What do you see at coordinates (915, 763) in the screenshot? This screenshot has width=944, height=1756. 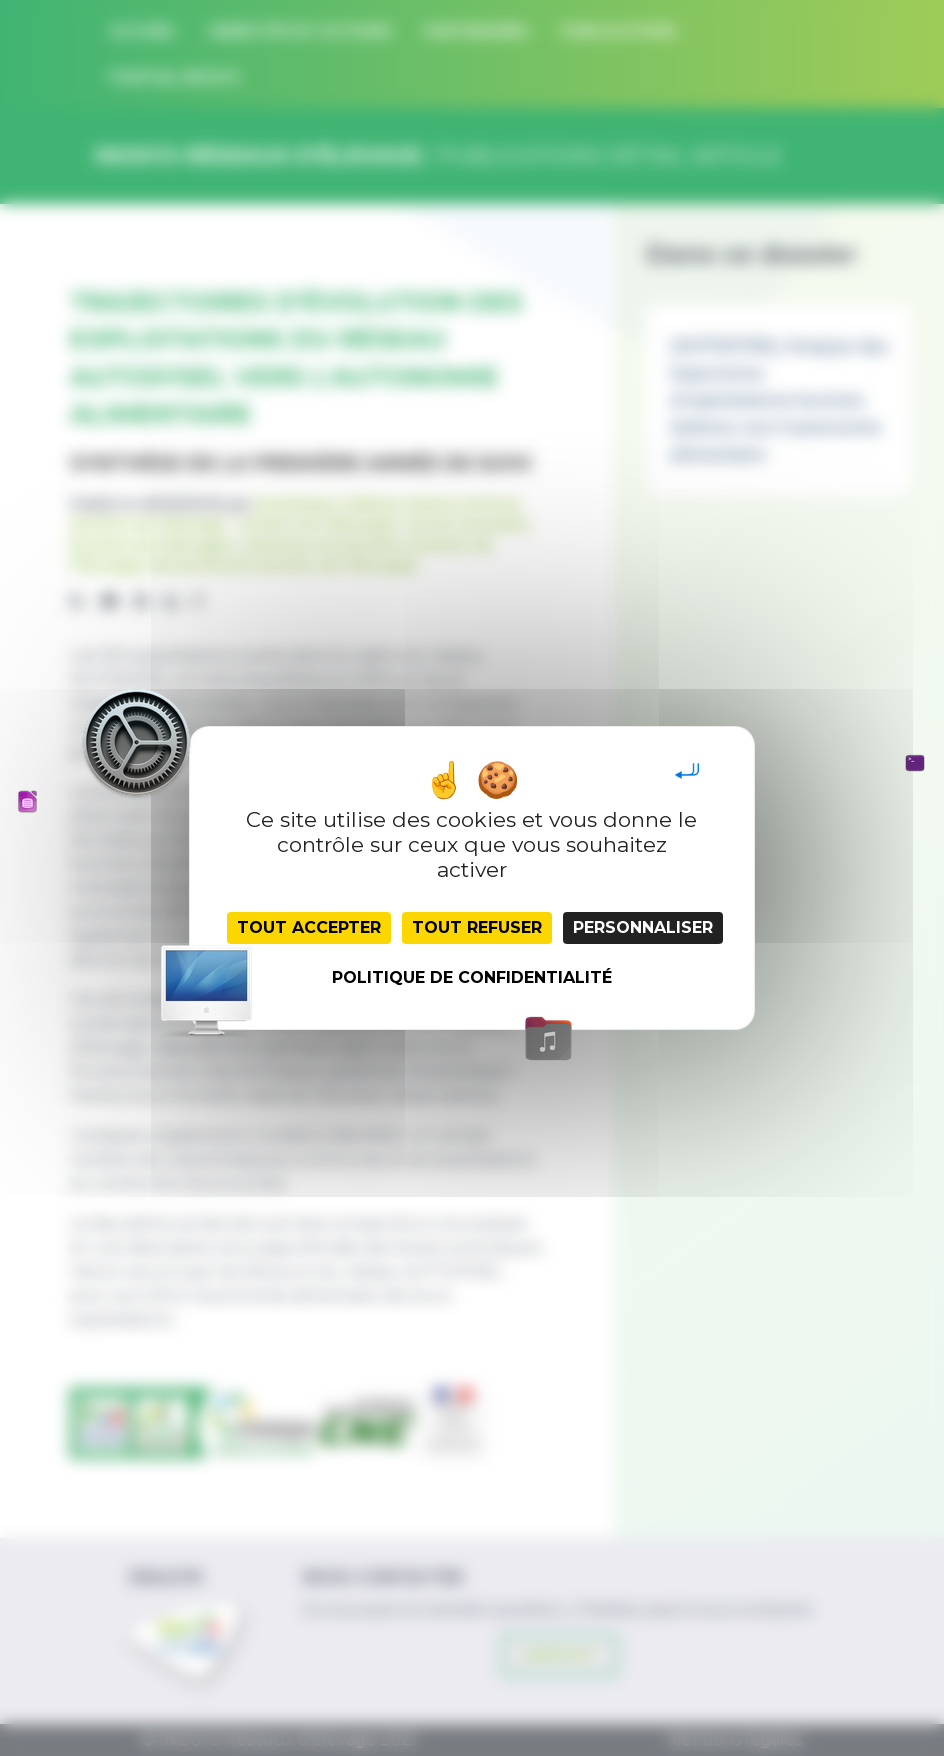 I see `open root terminal with administrator privileges` at bounding box center [915, 763].